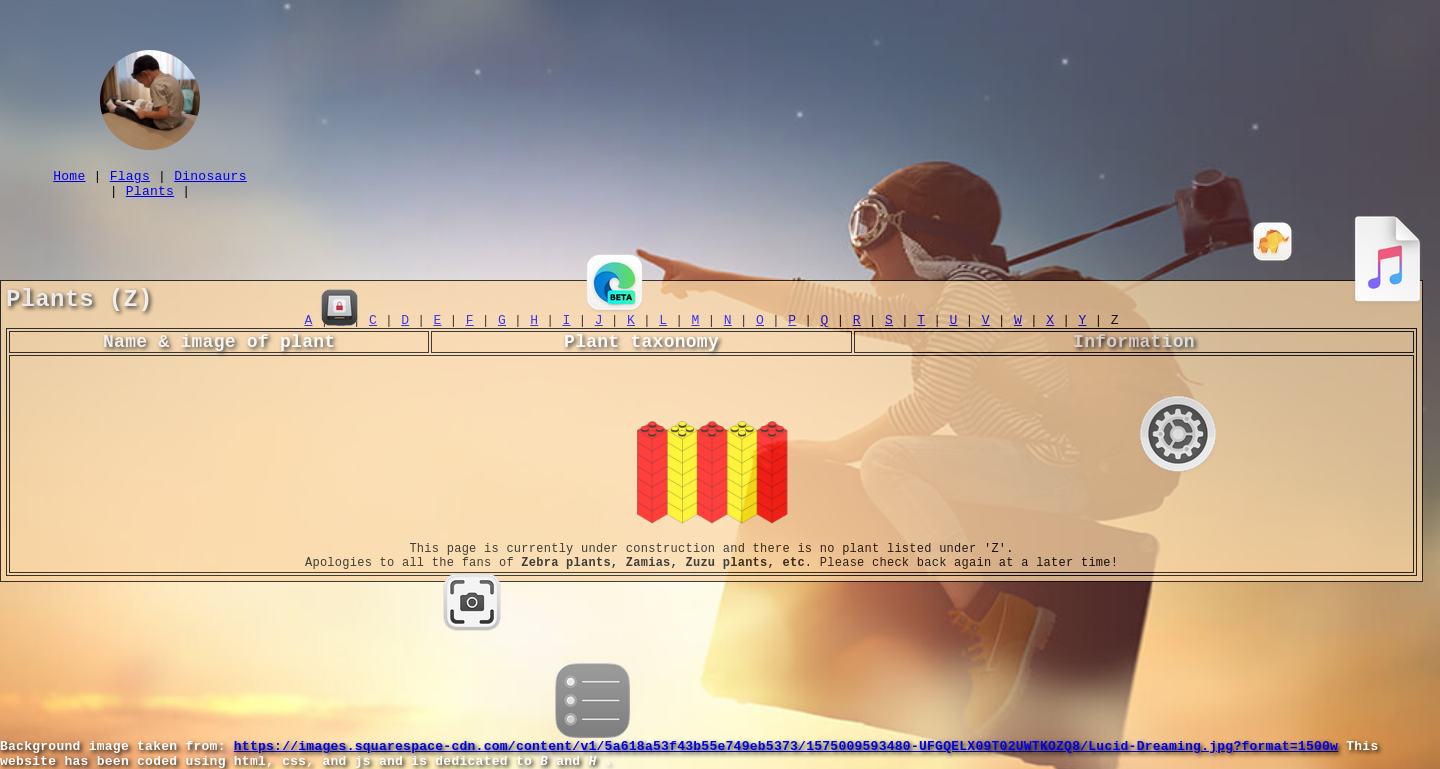 The height and width of the screenshot is (769, 1440). I want to click on open system preferences, so click(1178, 434).